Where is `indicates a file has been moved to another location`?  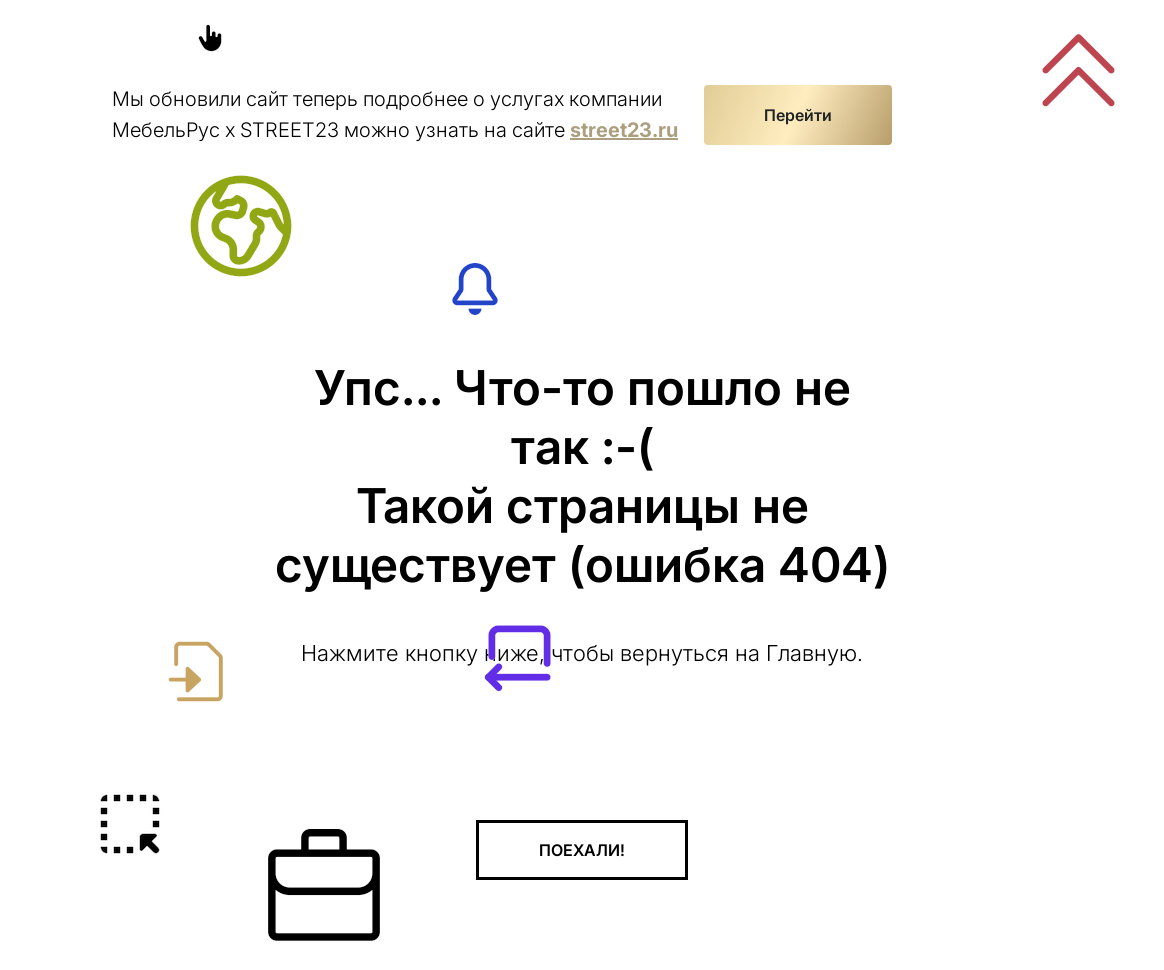 indicates a file has been moved to another location is located at coordinates (198, 671).